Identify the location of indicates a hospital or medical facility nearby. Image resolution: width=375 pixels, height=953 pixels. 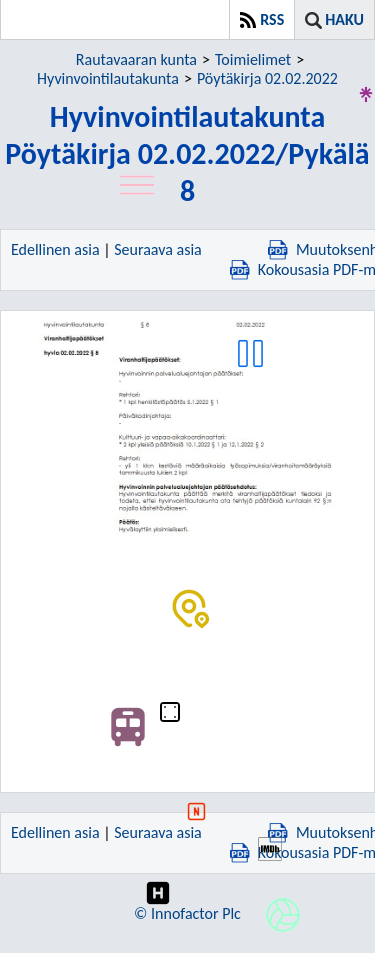
(158, 893).